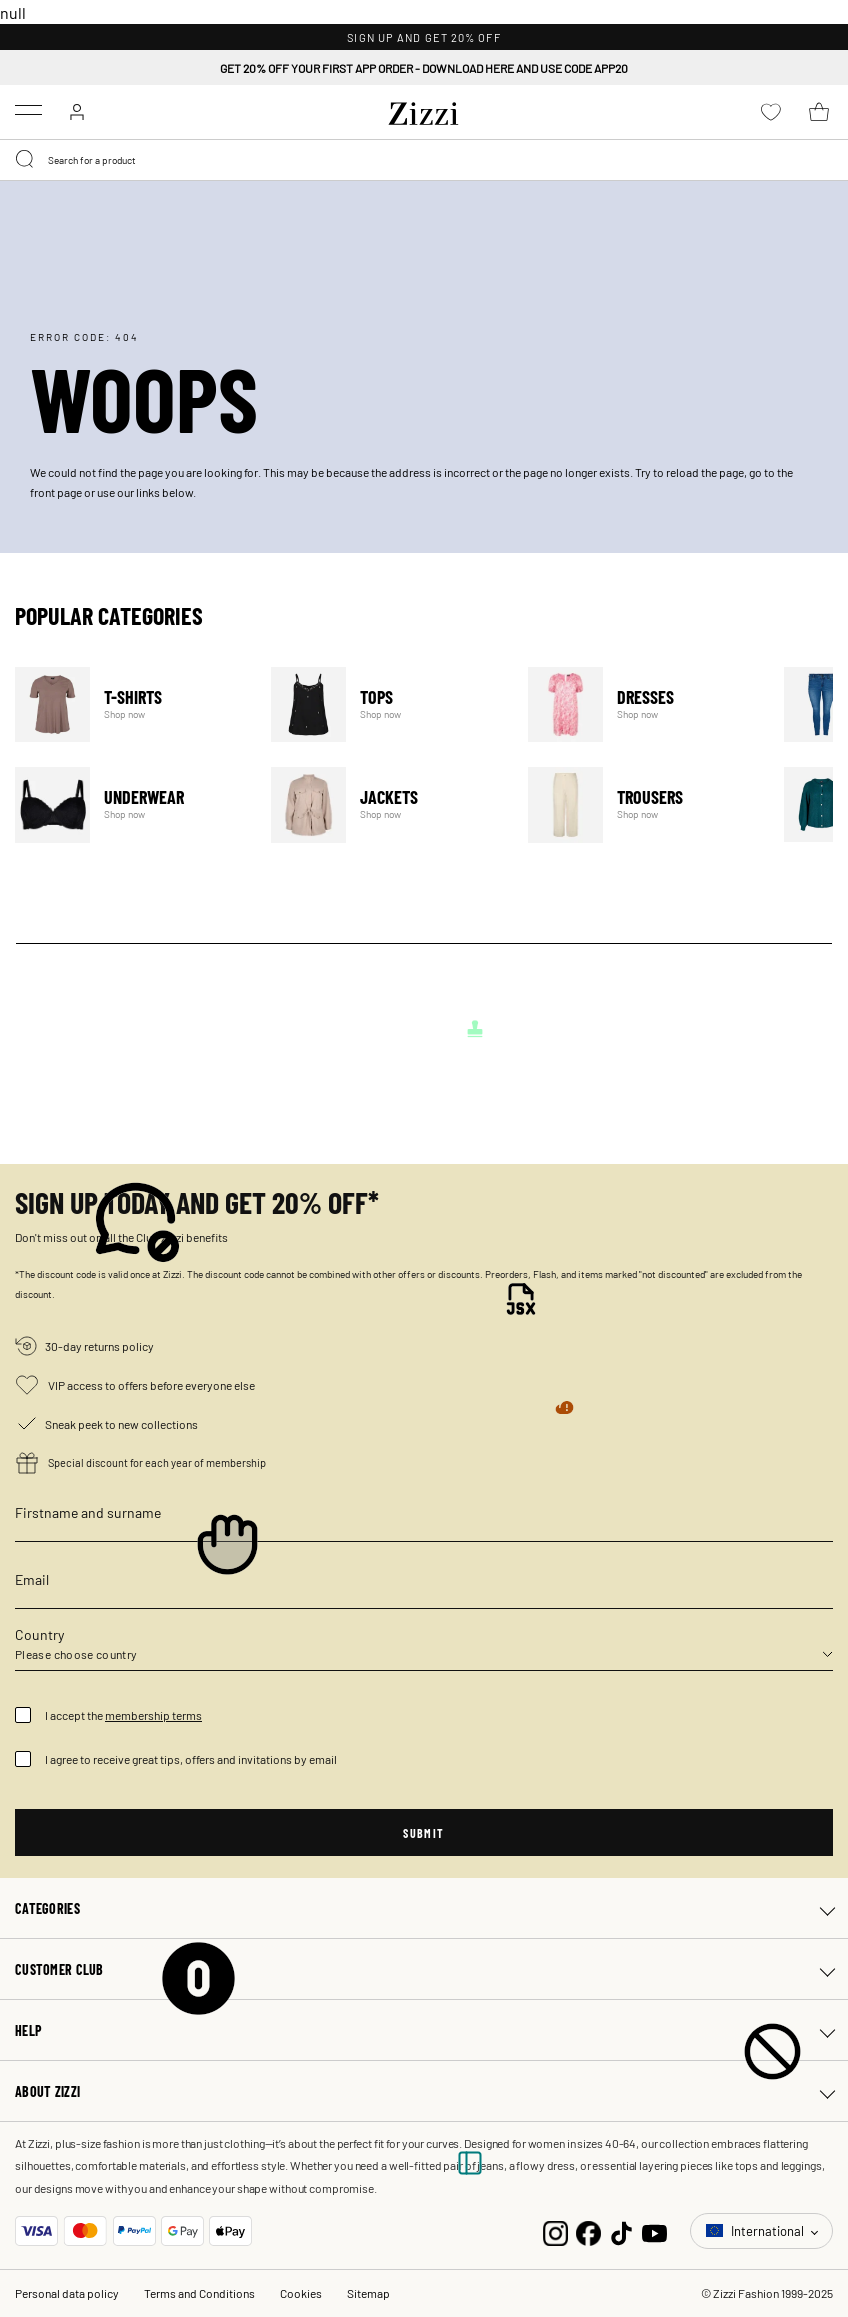 This screenshot has height=2317, width=848. What do you see at coordinates (772, 2051) in the screenshot?
I see `indicates blocked or prohibited content` at bounding box center [772, 2051].